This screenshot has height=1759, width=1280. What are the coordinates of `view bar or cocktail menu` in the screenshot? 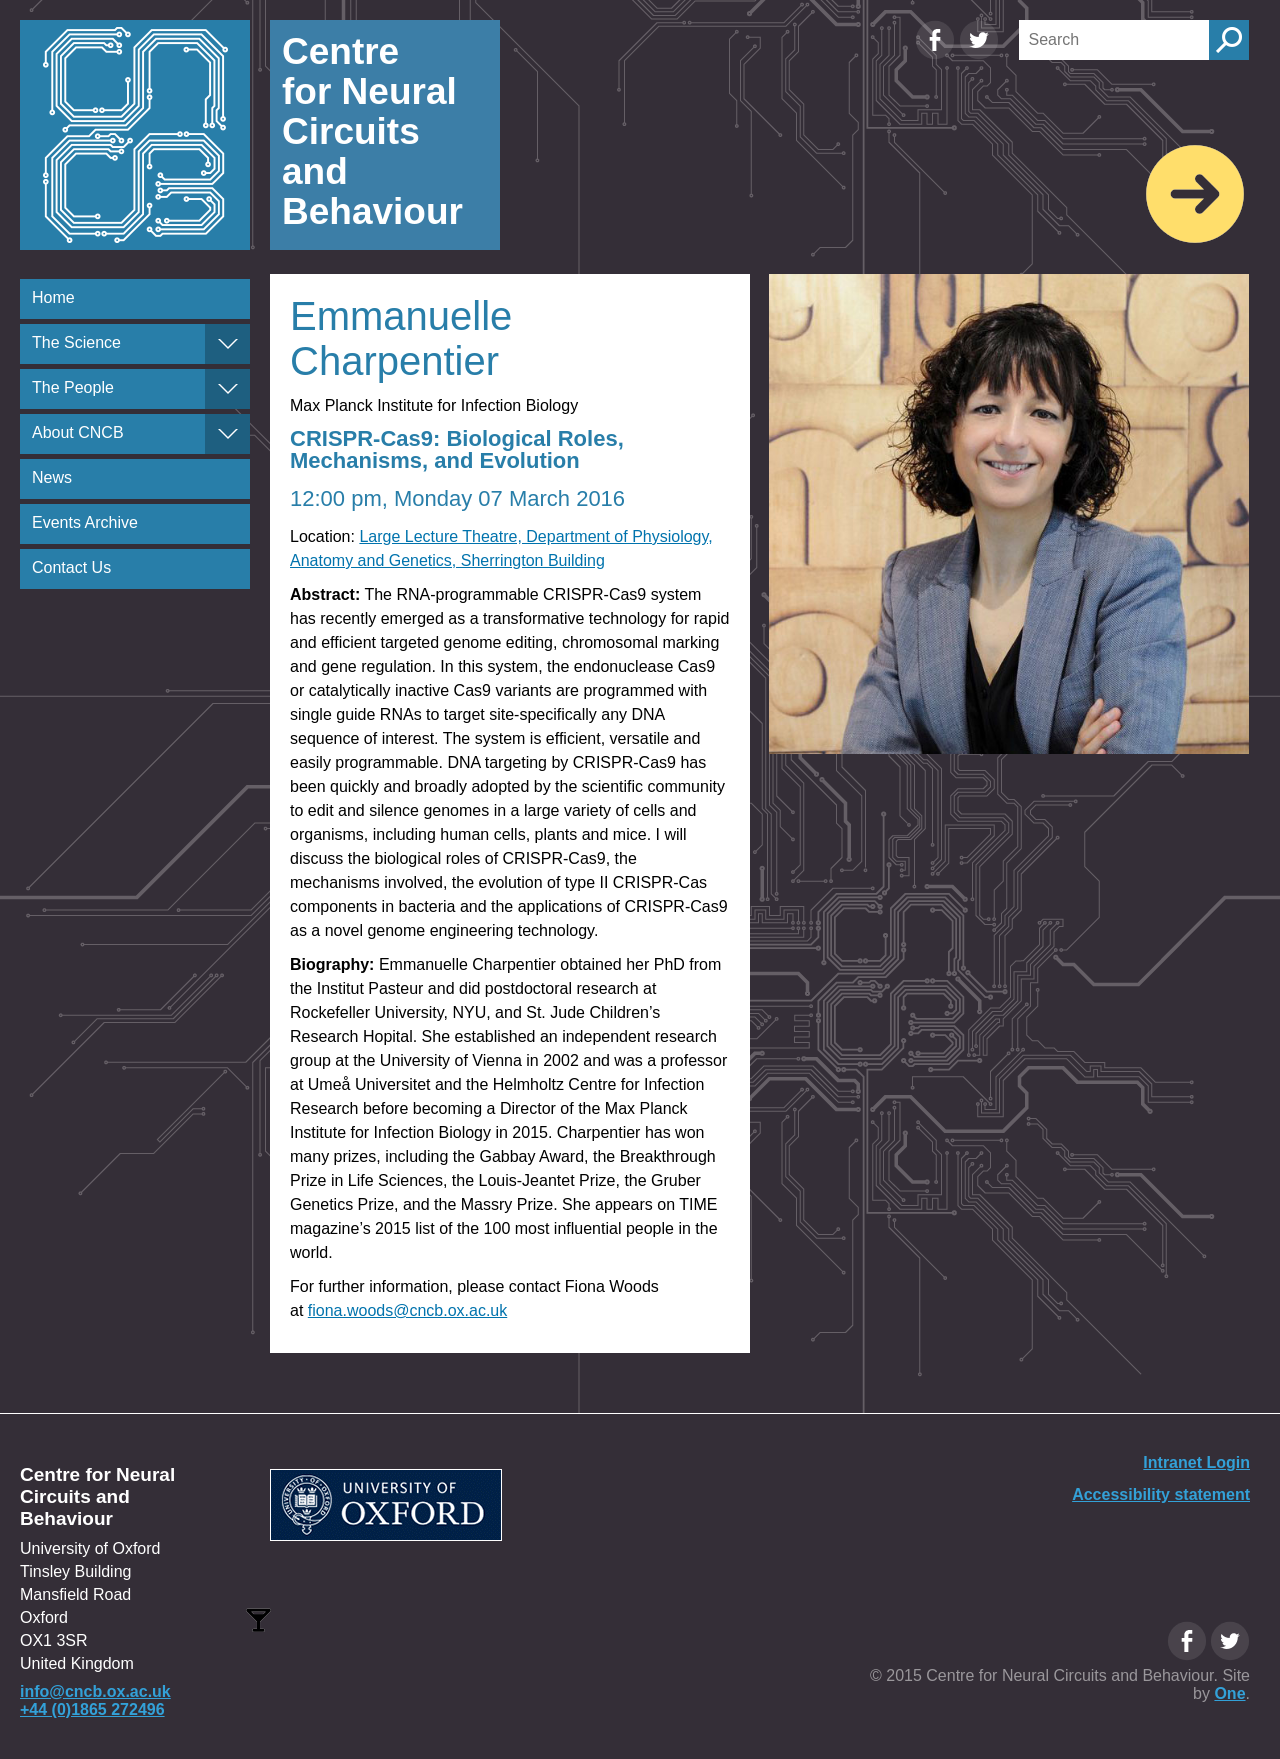 It's located at (258, 1619).